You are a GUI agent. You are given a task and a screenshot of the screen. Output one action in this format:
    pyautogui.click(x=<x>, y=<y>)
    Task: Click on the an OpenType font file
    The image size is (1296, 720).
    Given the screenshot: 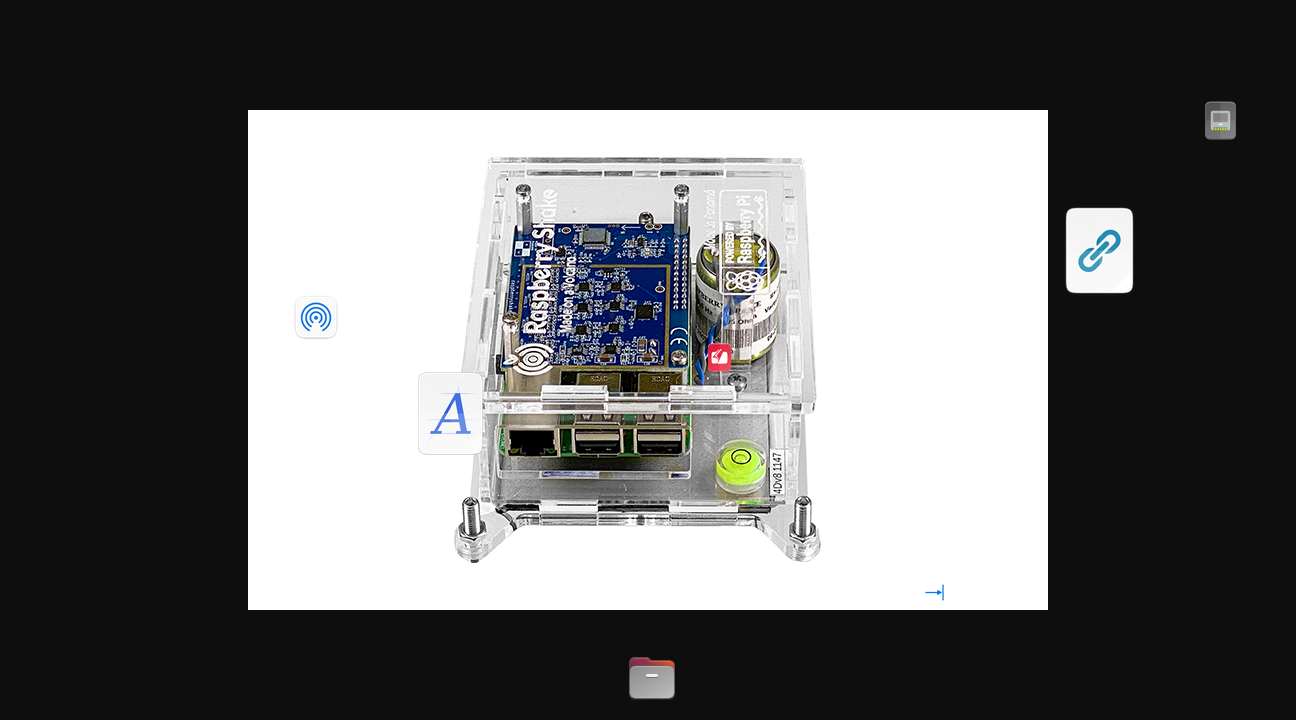 What is the action you would take?
    pyautogui.click(x=450, y=413)
    